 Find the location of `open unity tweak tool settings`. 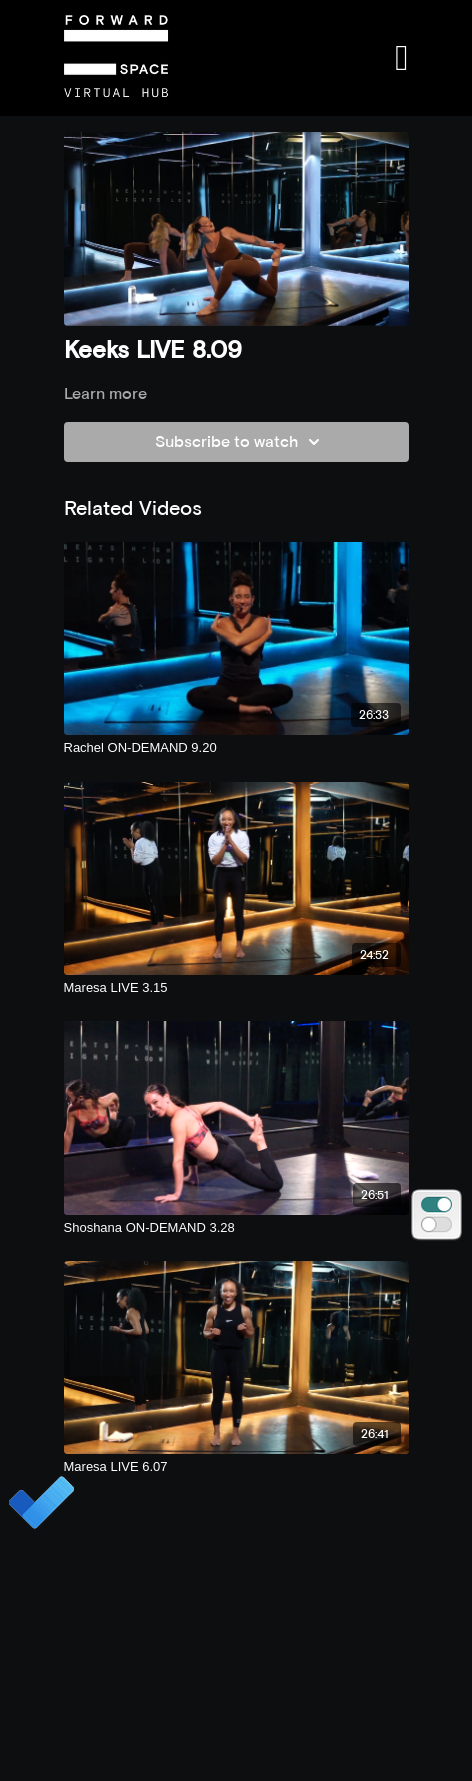

open unity tweak tool settings is located at coordinates (436, 1214).